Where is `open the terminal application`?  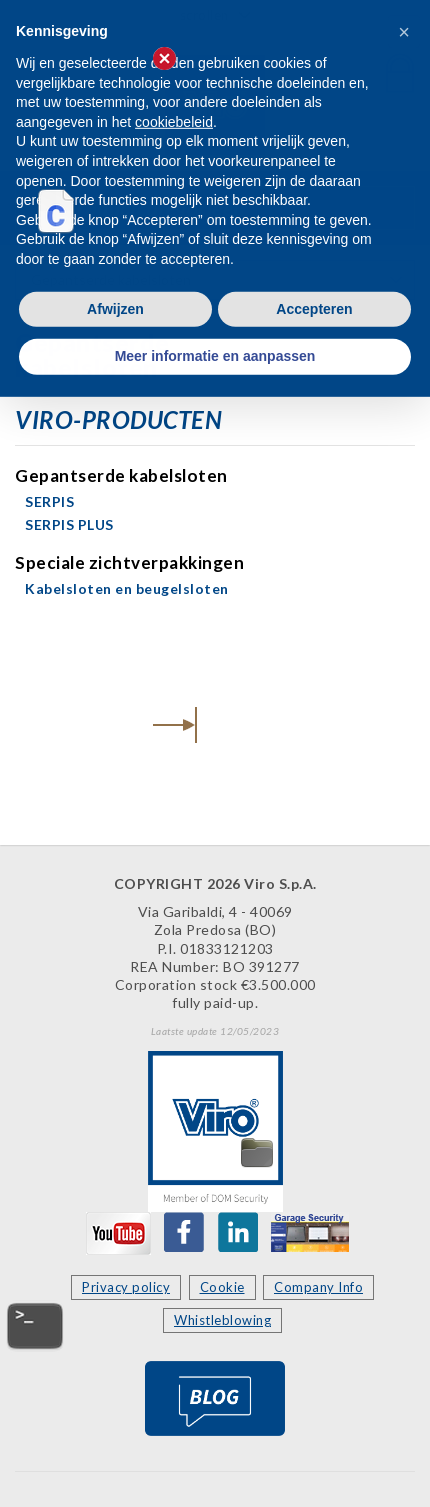 open the terminal application is located at coordinates (35, 1326).